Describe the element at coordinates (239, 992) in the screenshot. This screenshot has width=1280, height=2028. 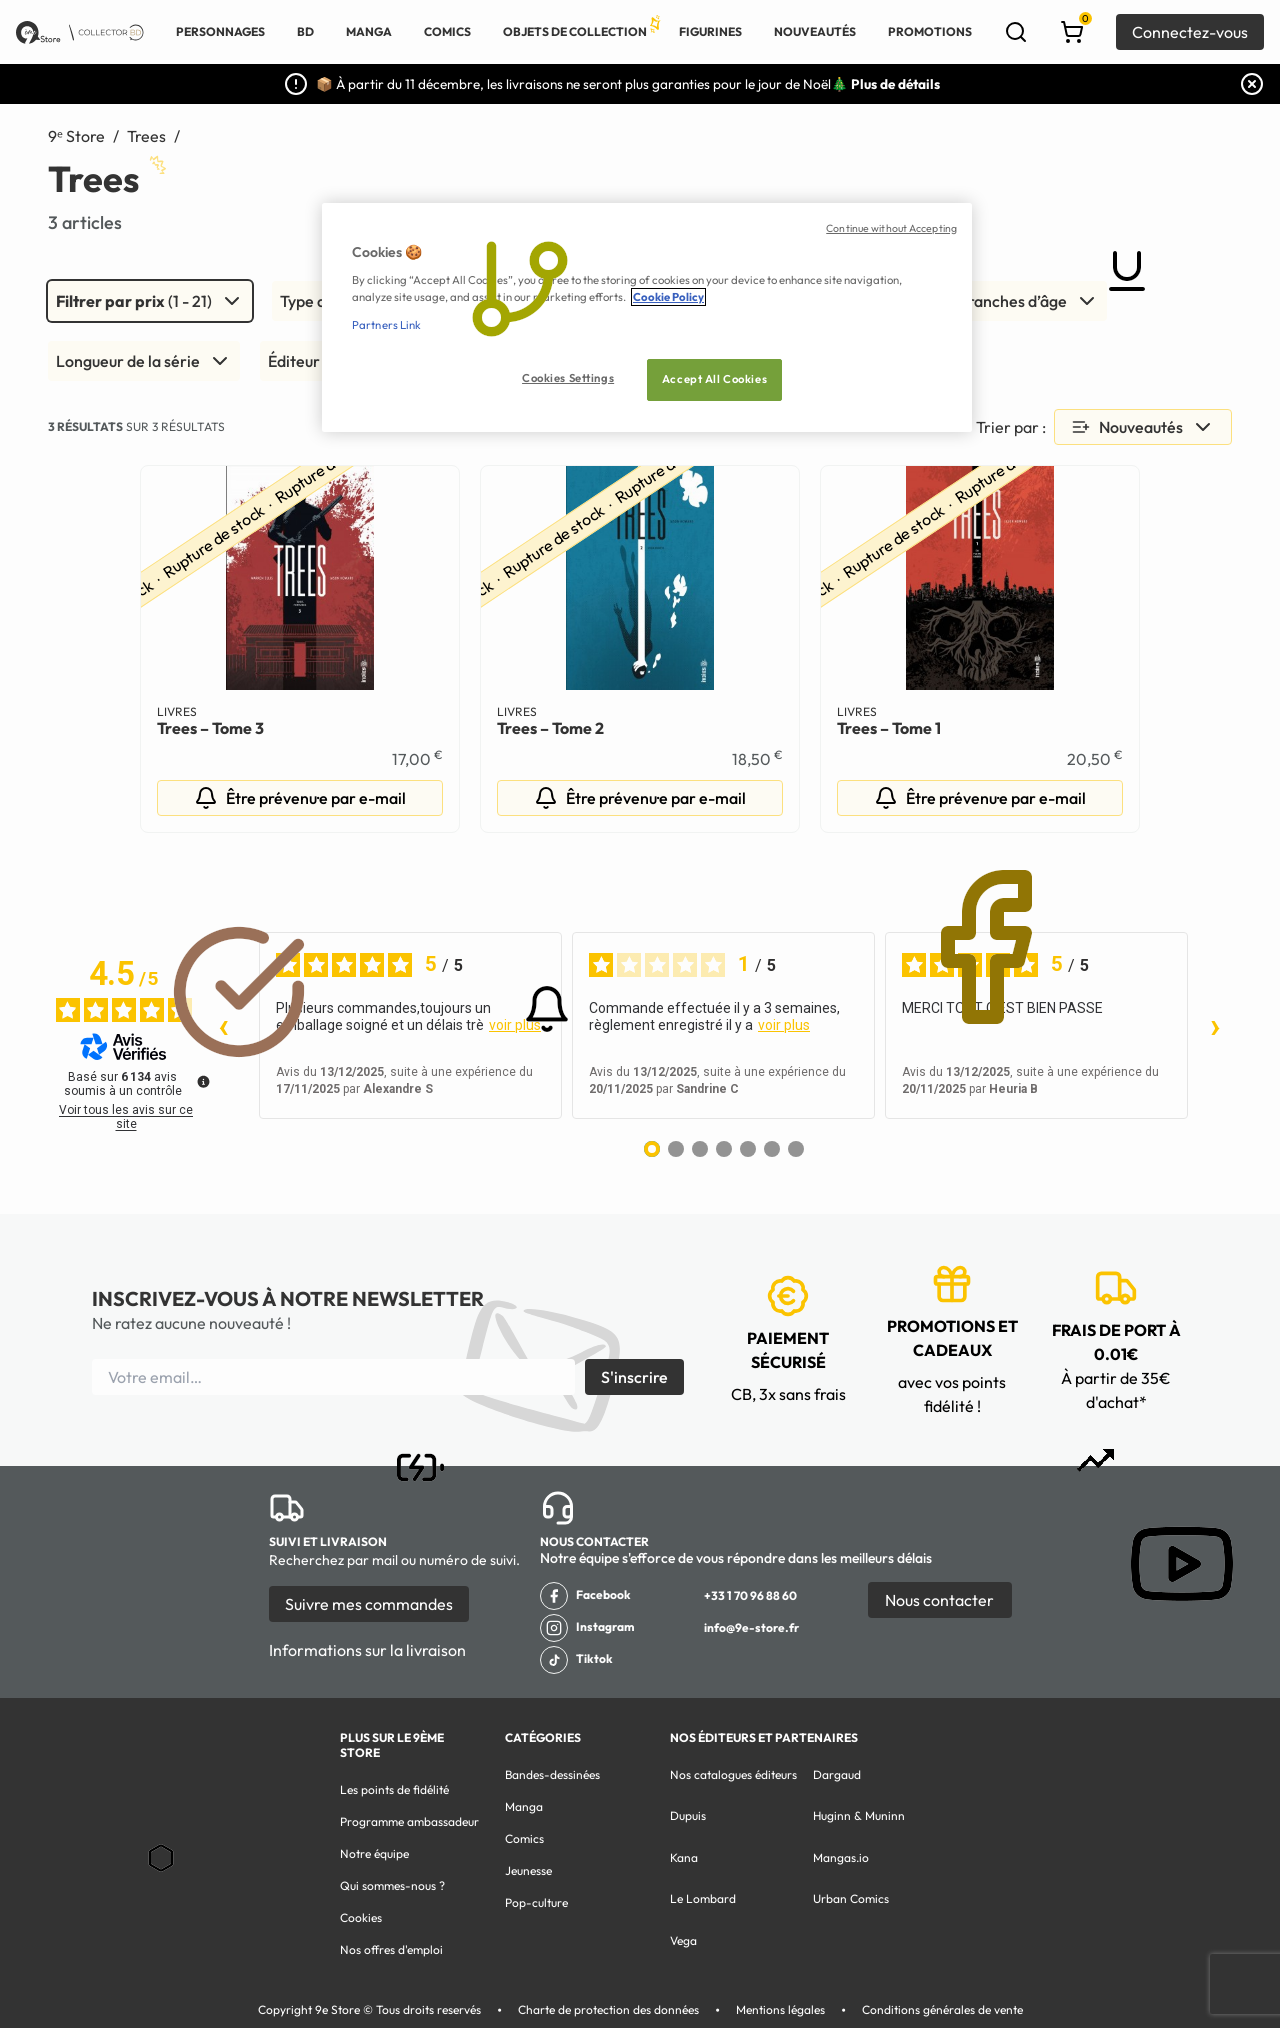
I see `indicates task or action completed successfully` at that location.